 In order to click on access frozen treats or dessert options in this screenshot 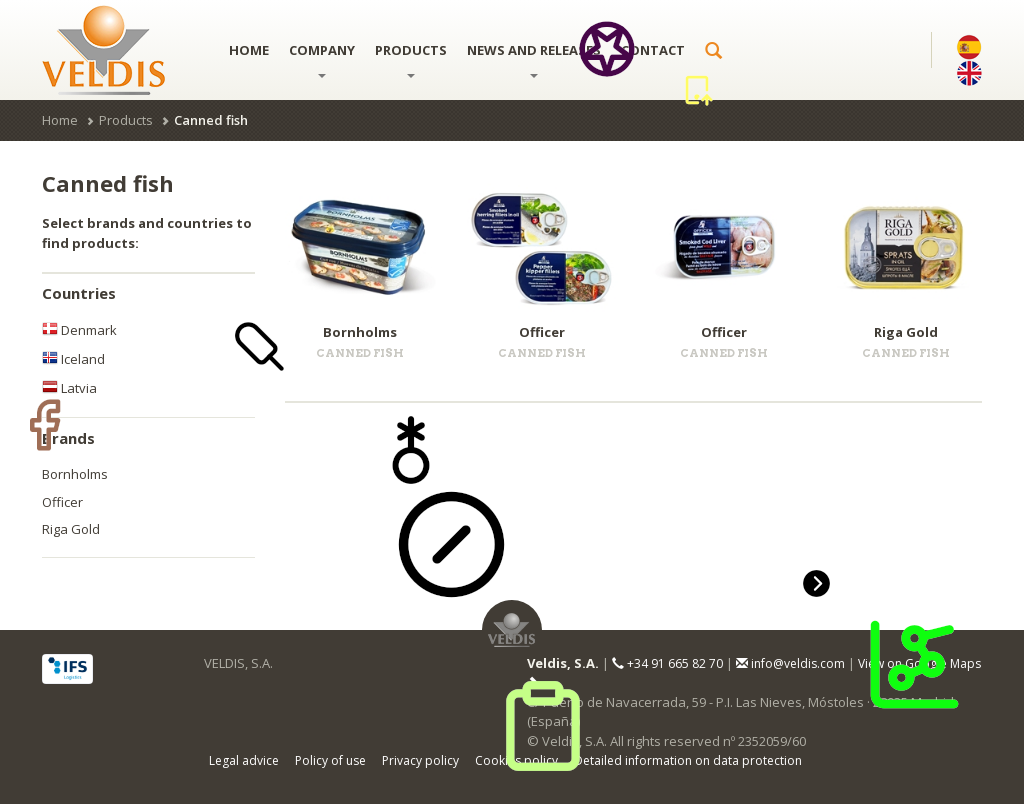, I will do `click(259, 346)`.